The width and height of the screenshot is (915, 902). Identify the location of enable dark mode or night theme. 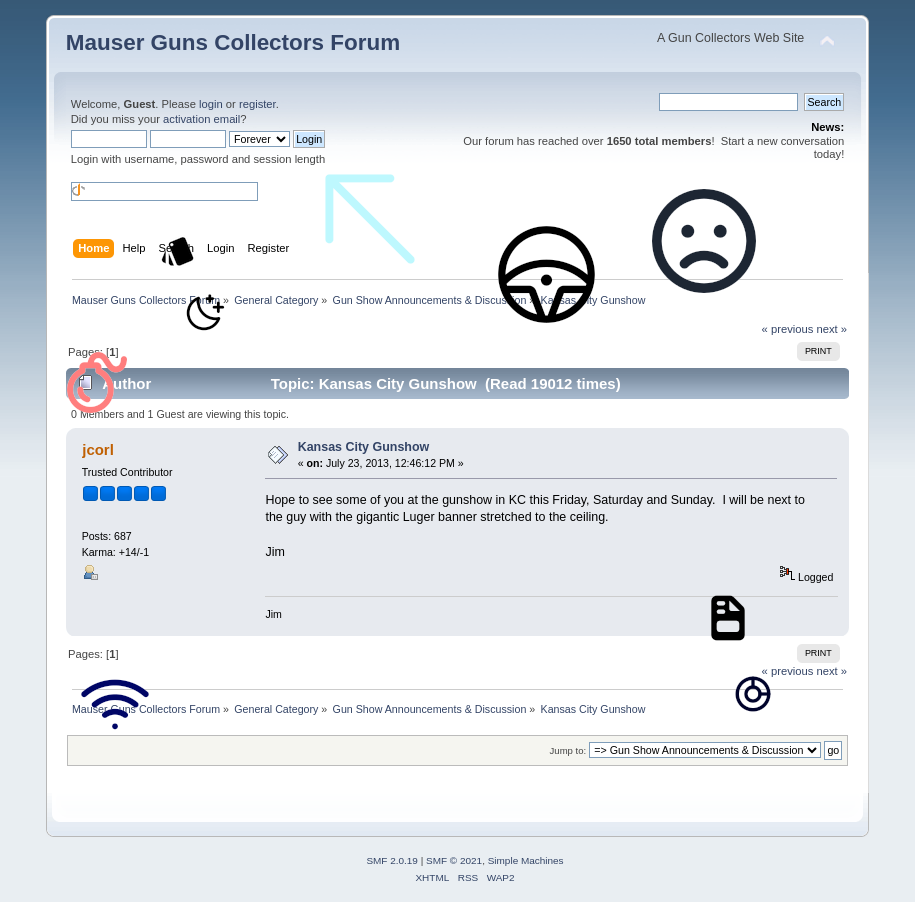
(204, 313).